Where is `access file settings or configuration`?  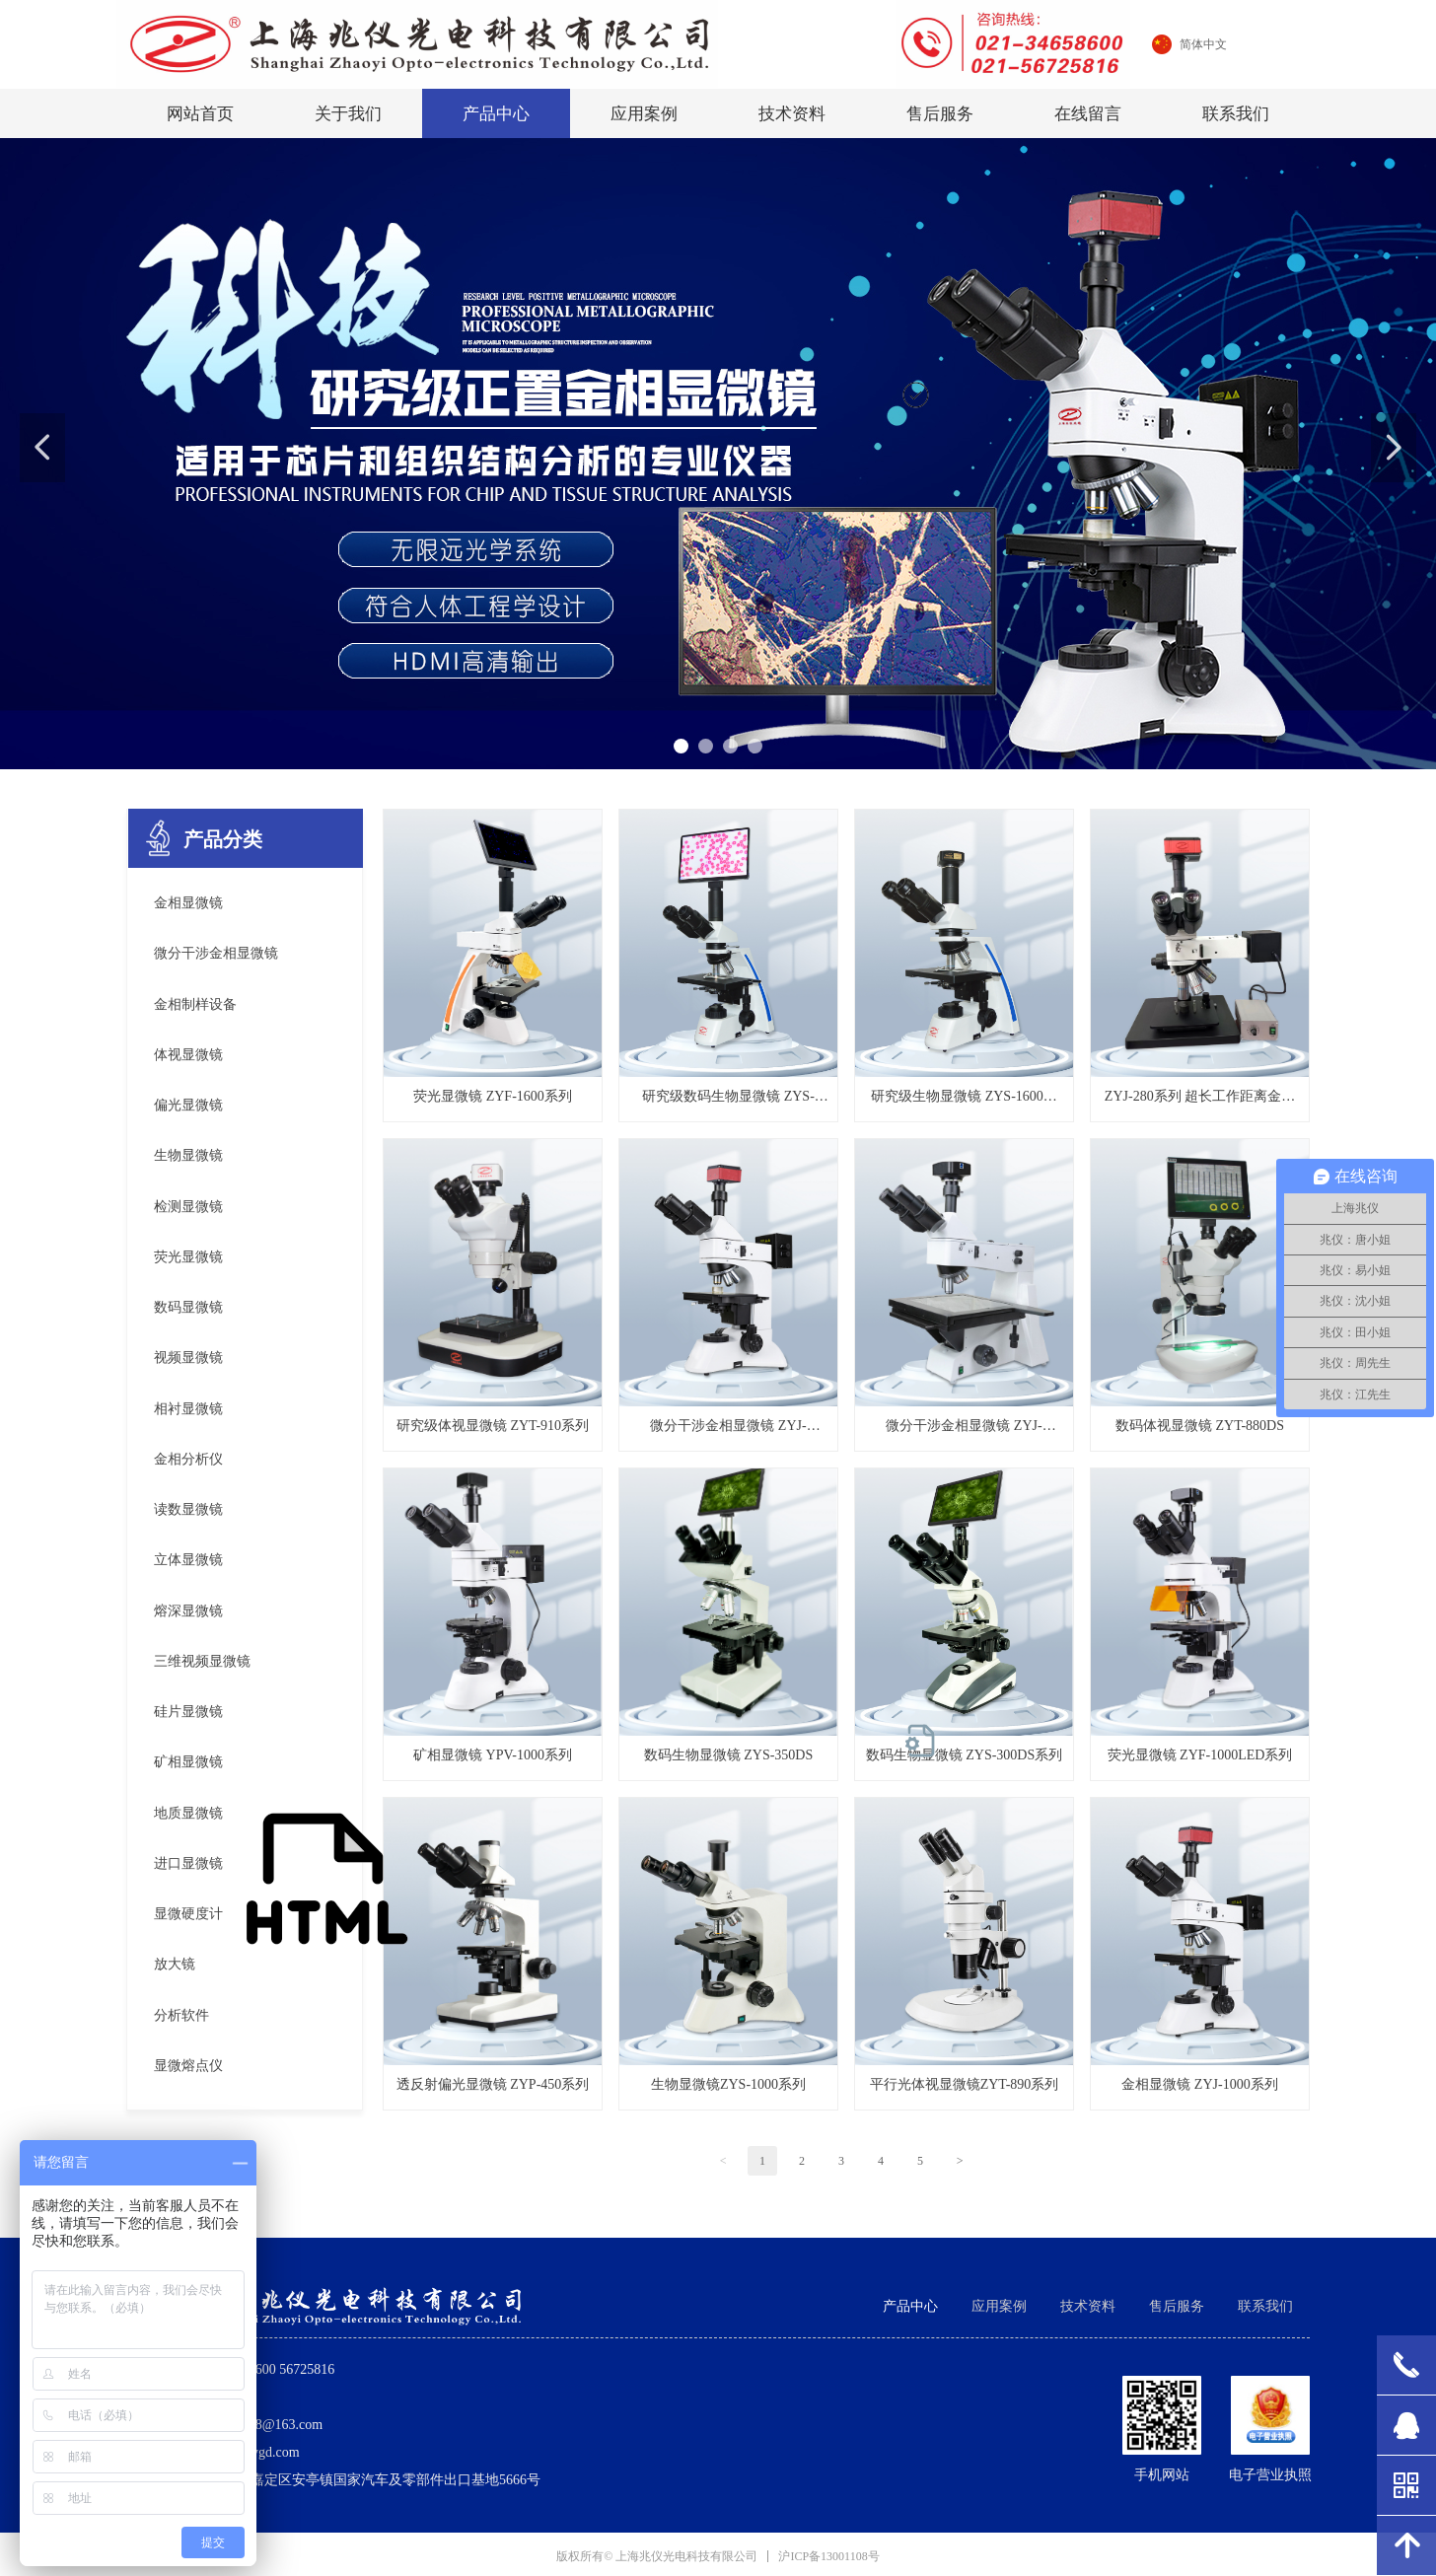 access file settings or configuration is located at coordinates (921, 1741).